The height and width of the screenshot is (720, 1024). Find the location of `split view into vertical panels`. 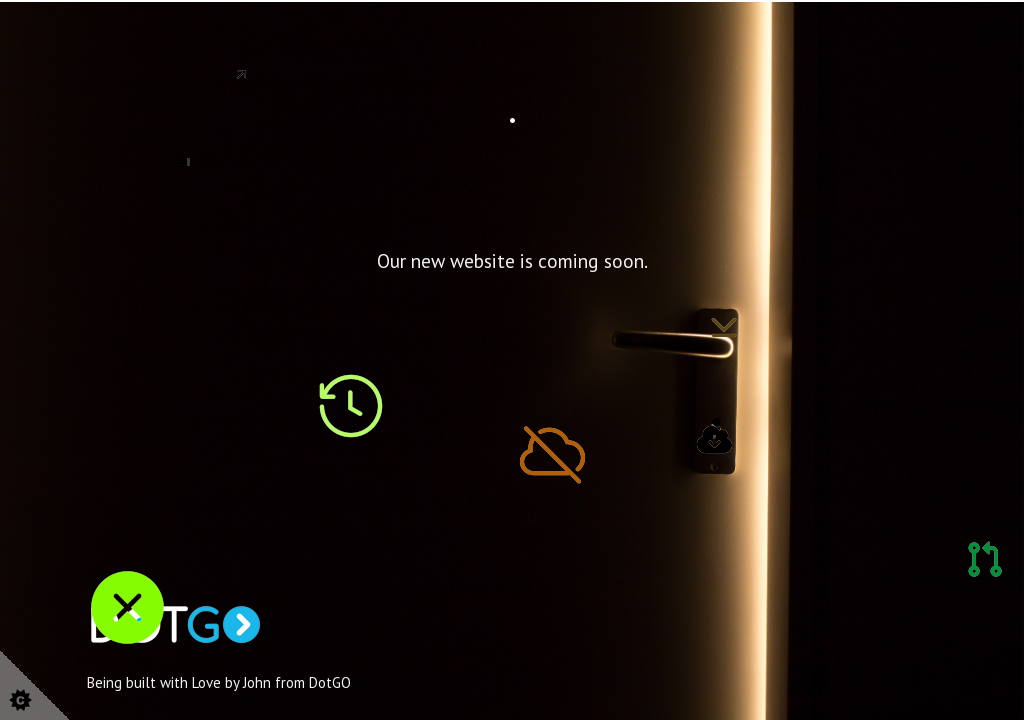

split view into vertical panels is located at coordinates (185, 162).